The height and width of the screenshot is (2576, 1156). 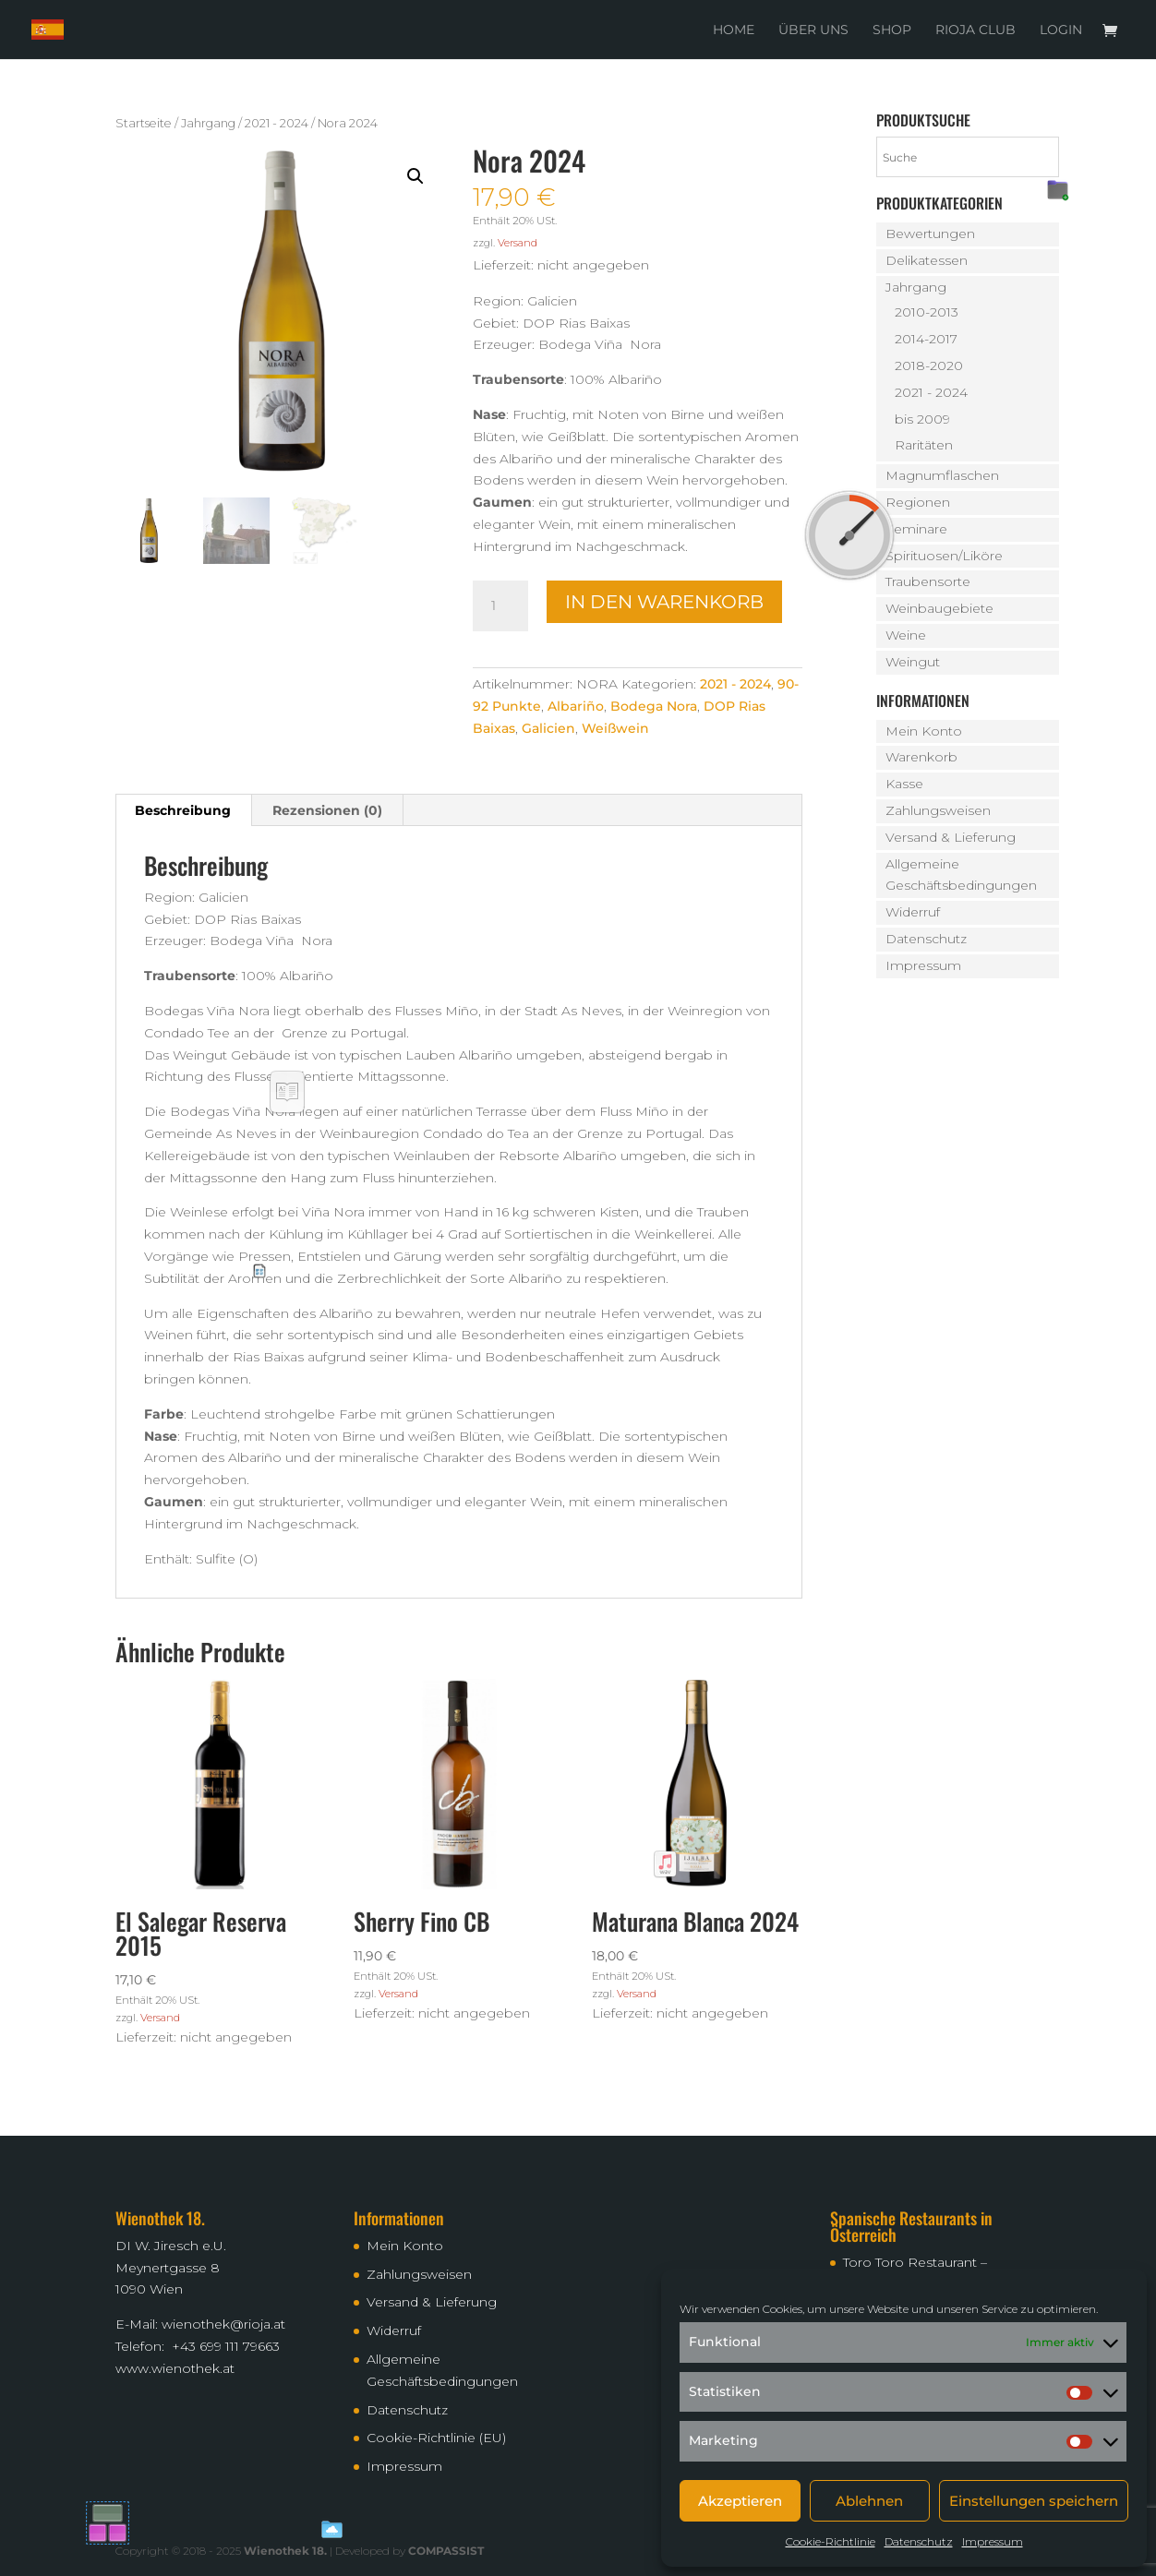 What do you see at coordinates (287, 1092) in the screenshot?
I see `open a mobipocket ebook file` at bounding box center [287, 1092].